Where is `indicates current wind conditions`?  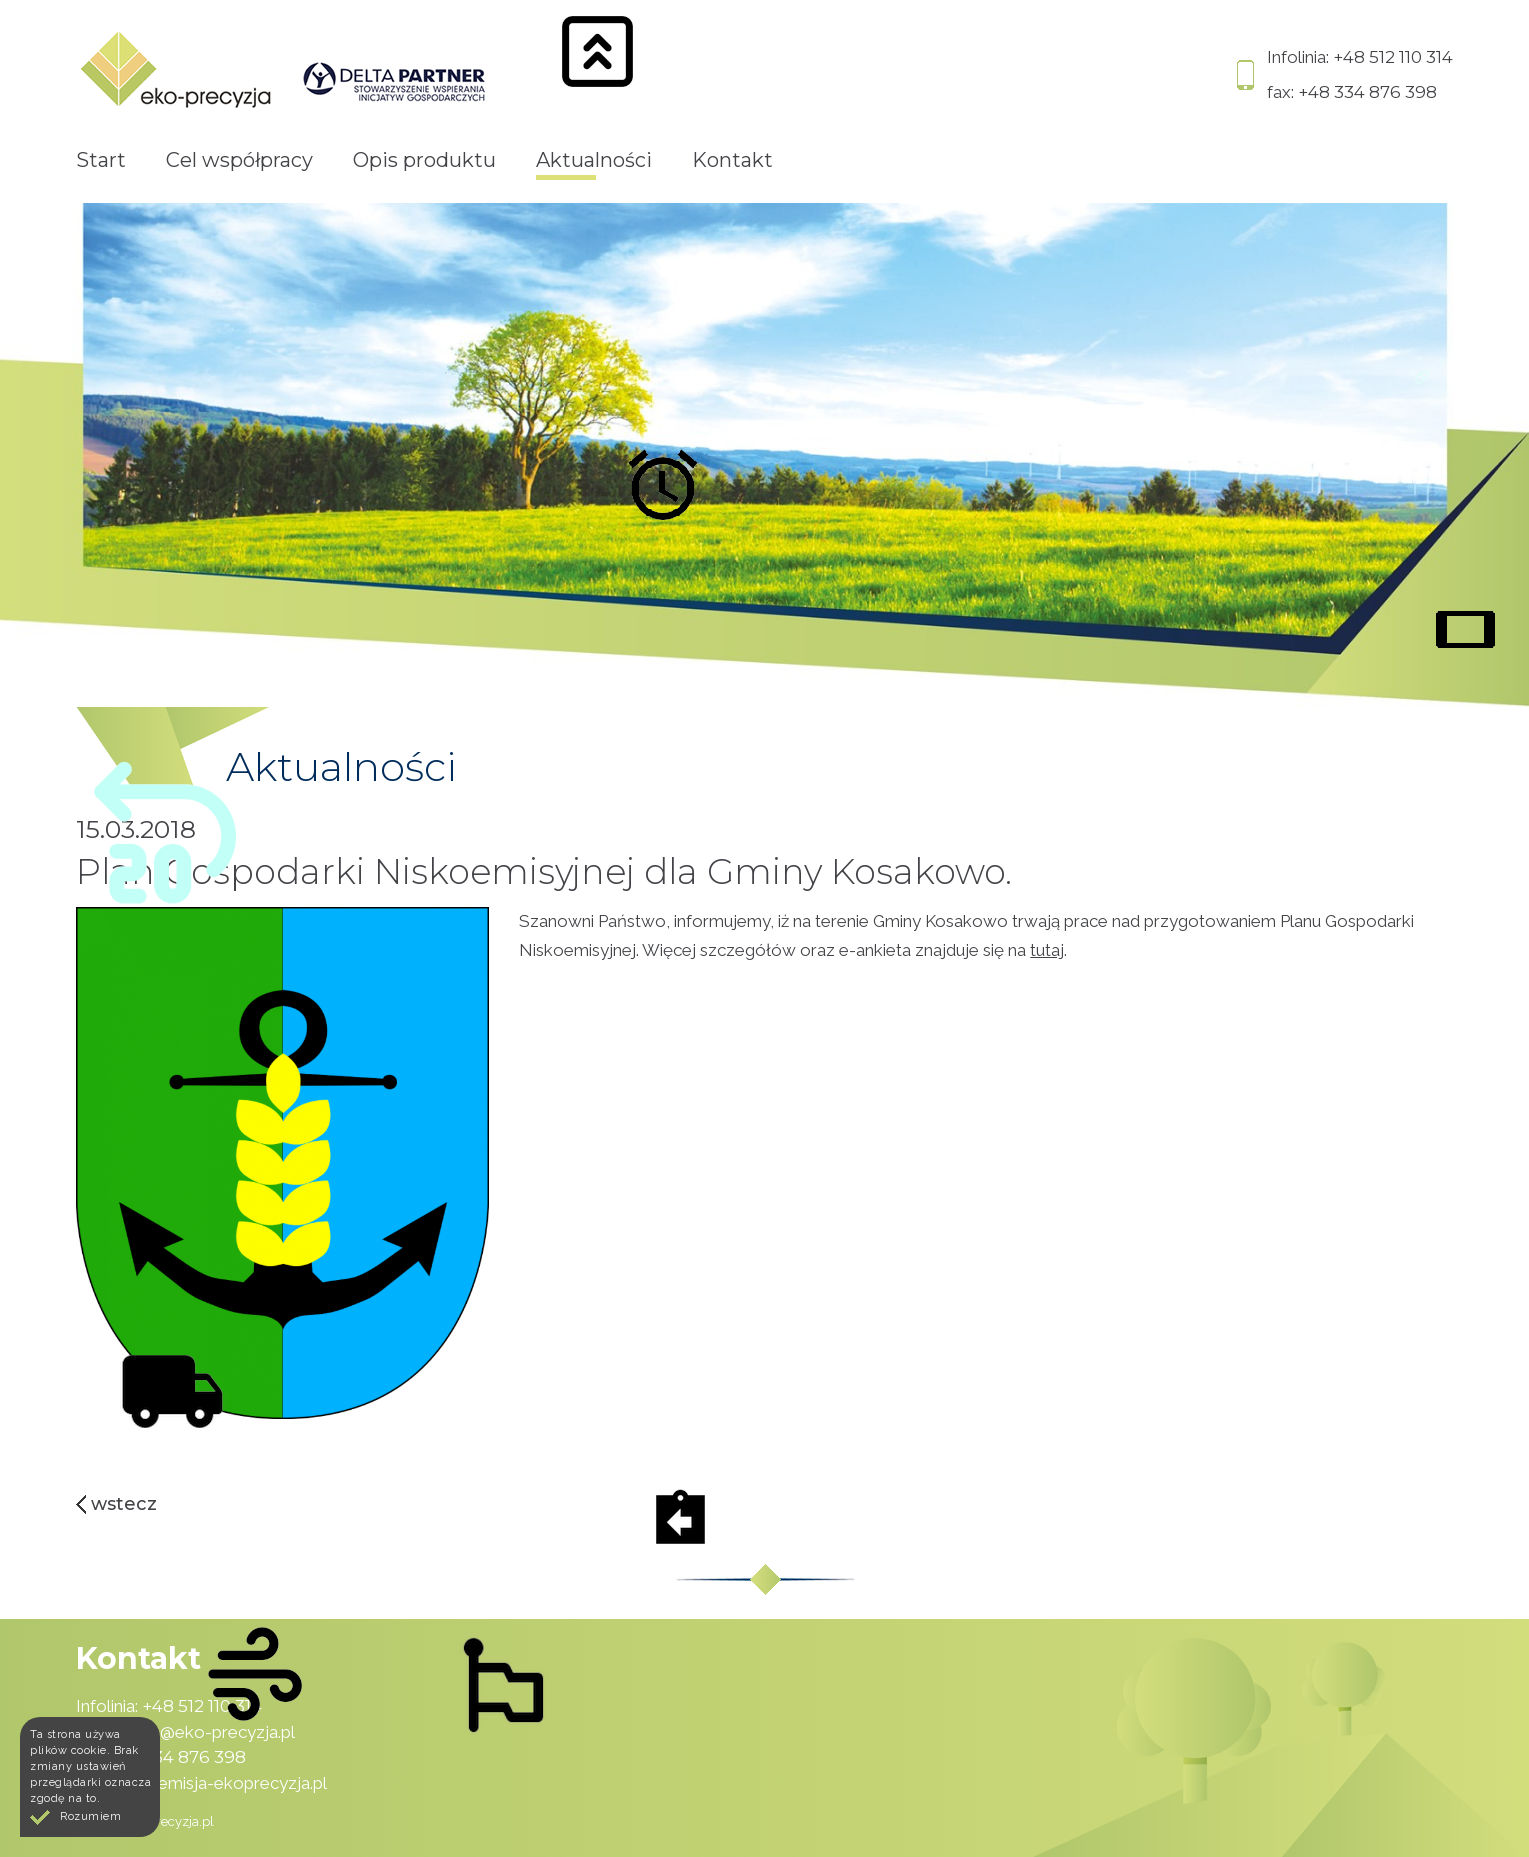
indicates current wind conditions is located at coordinates (255, 1674).